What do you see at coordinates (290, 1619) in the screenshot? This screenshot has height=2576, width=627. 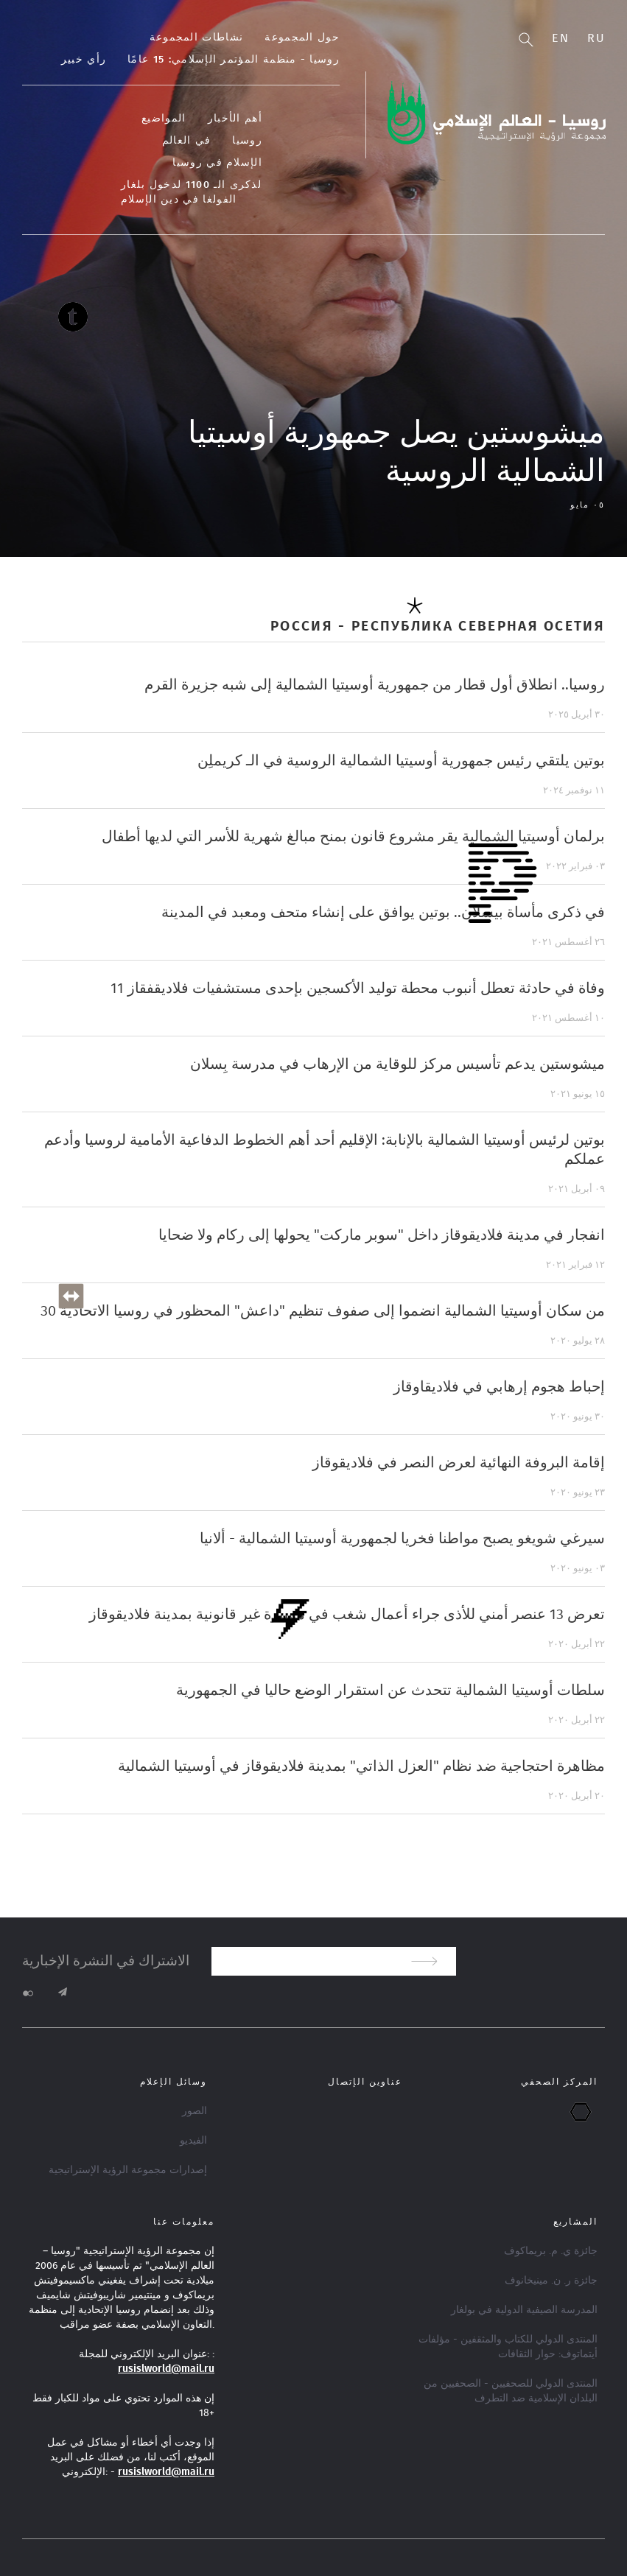 I see `open game jolt app or website` at bounding box center [290, 1619].